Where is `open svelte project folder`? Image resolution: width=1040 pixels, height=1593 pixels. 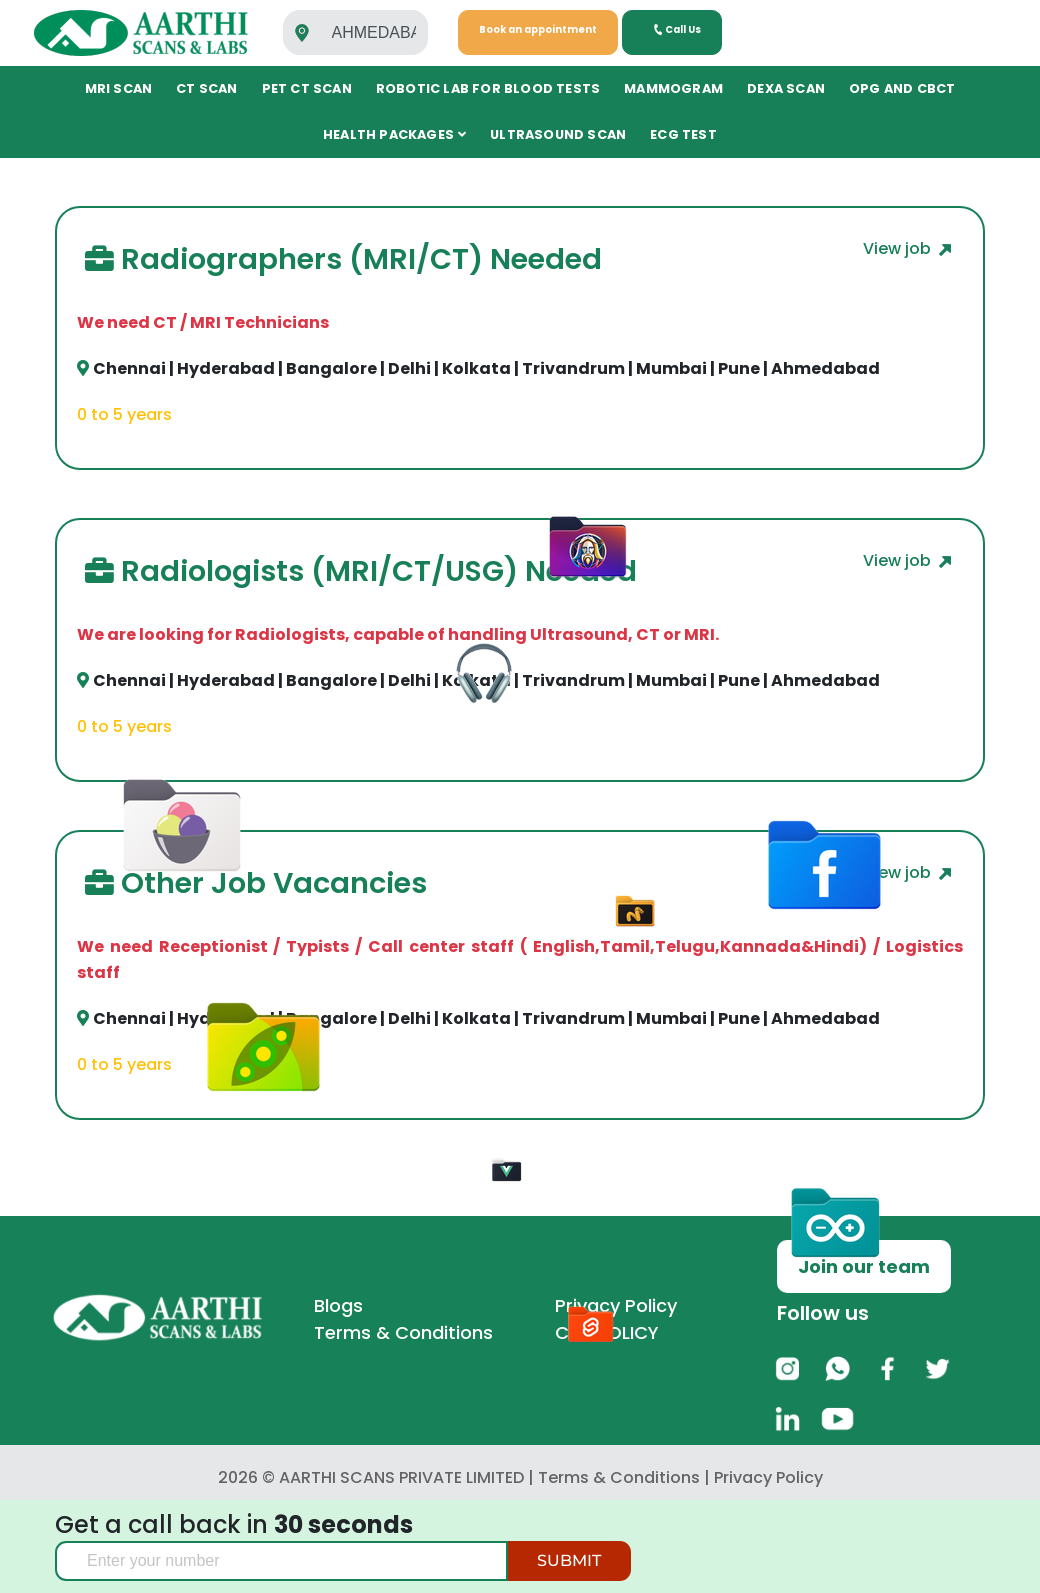 open svelte project folder is located at coordinates (590, 1325).